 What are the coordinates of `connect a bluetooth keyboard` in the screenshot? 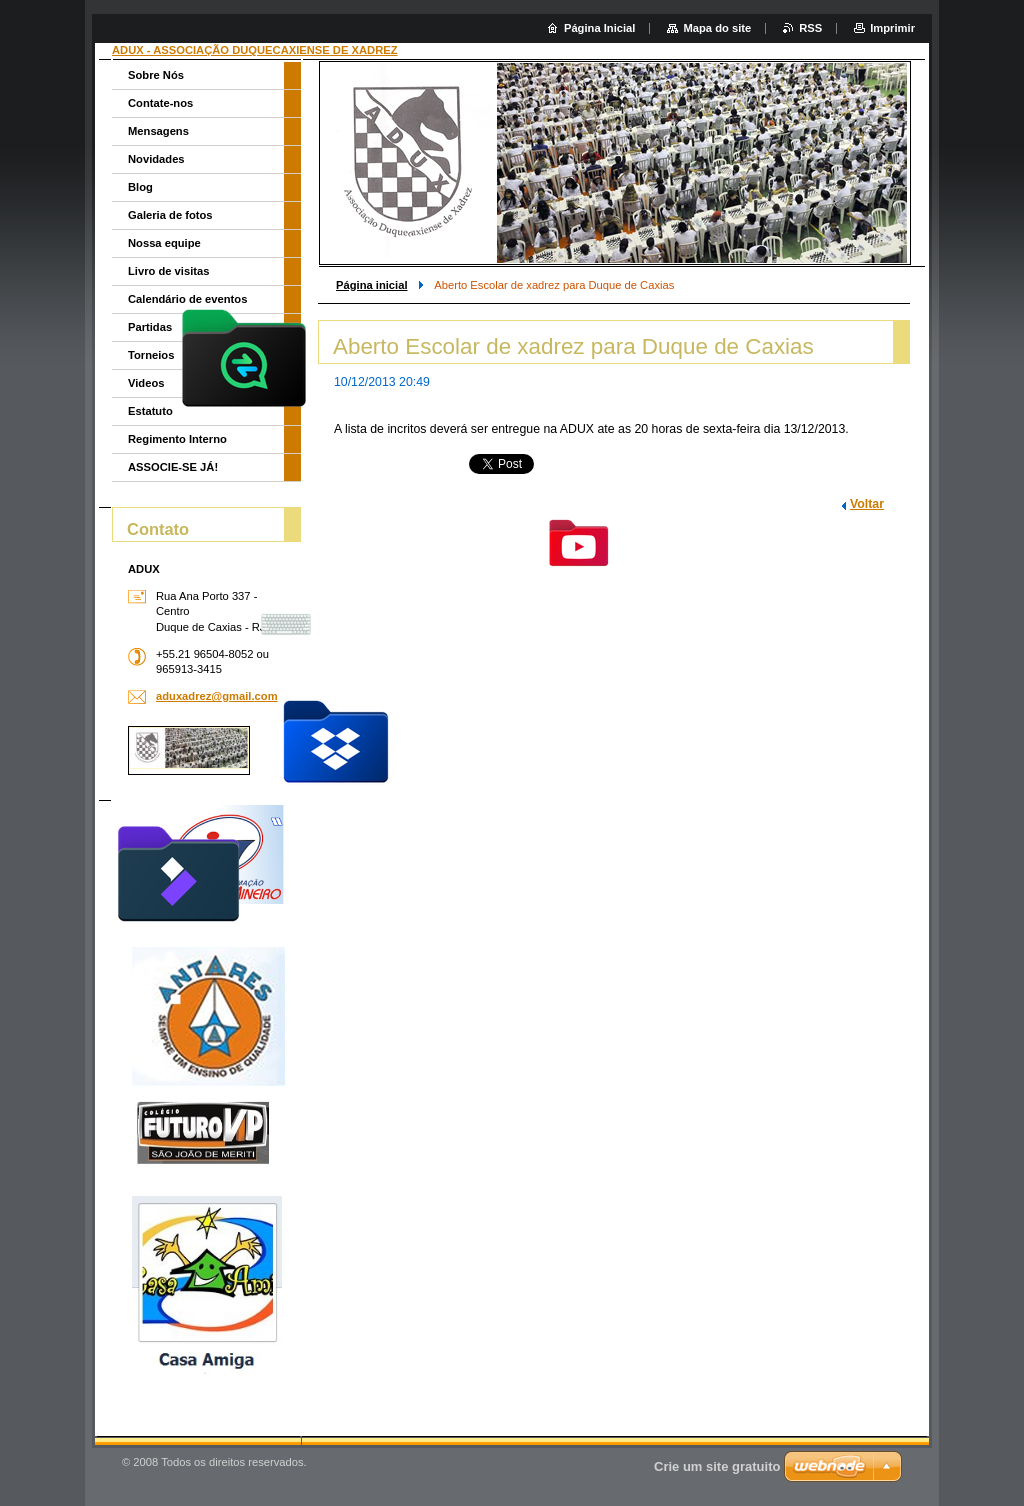 It's located at (286, 624).